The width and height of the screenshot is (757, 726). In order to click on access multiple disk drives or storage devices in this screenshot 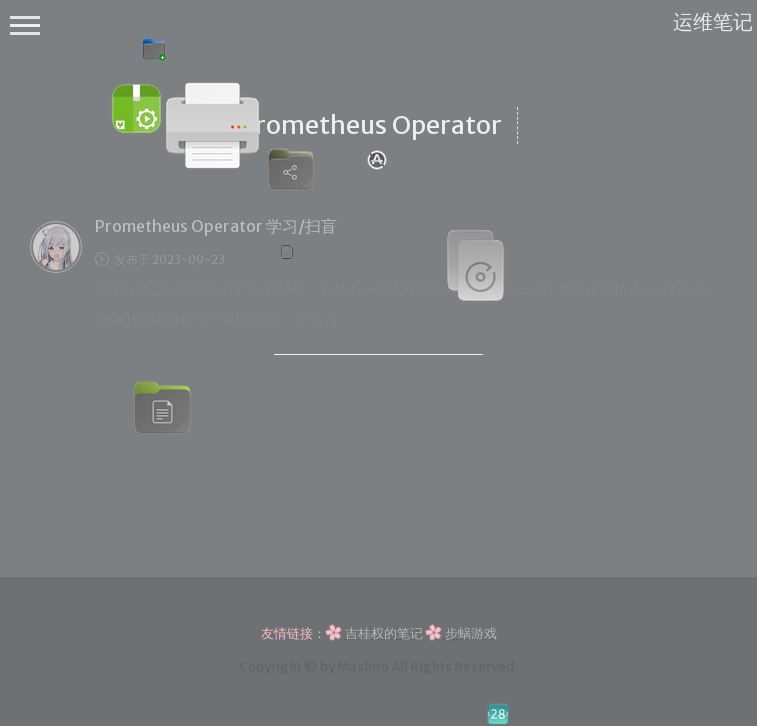, I will do `click(475, 265)`.